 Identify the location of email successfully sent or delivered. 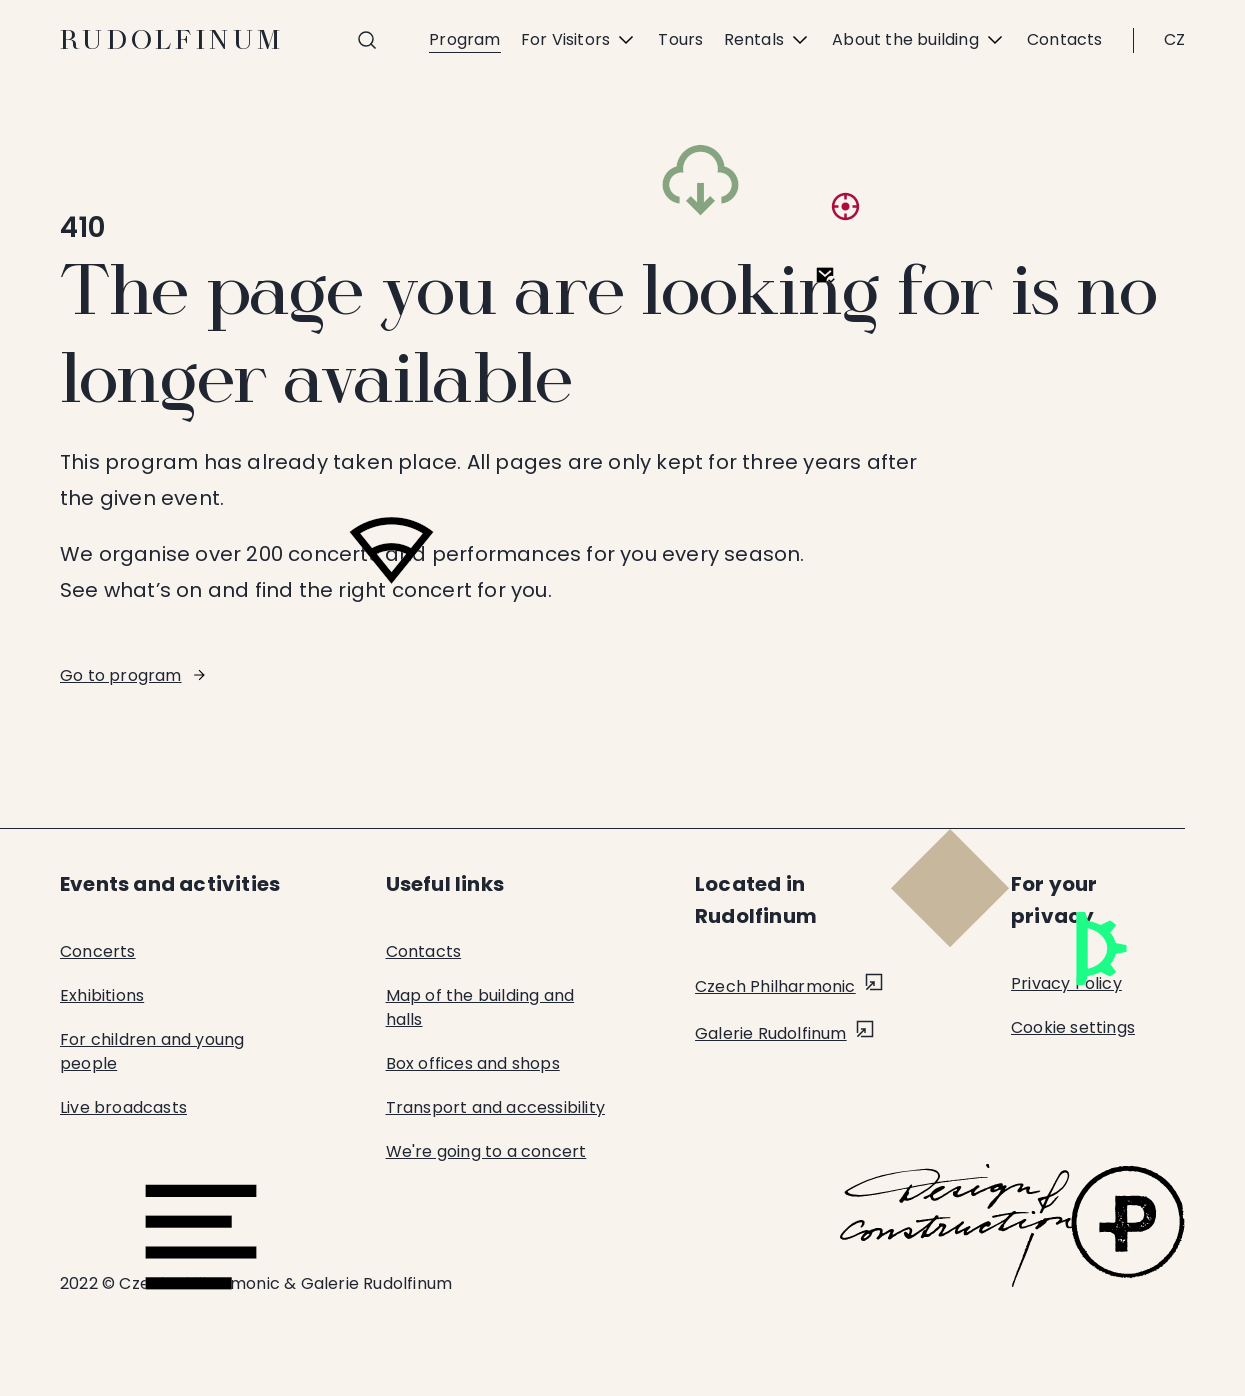
(825, 275).